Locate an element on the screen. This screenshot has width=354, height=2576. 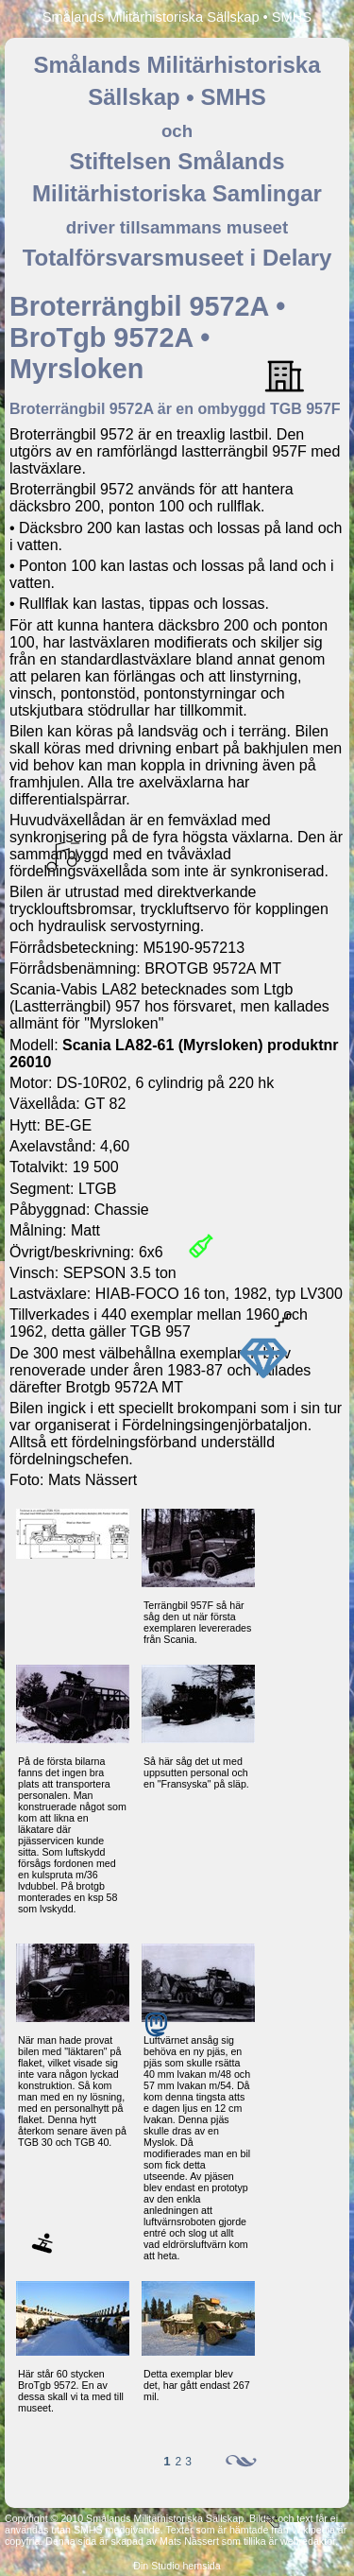
remove a song from your playlist is located at coordinates (63, 856).